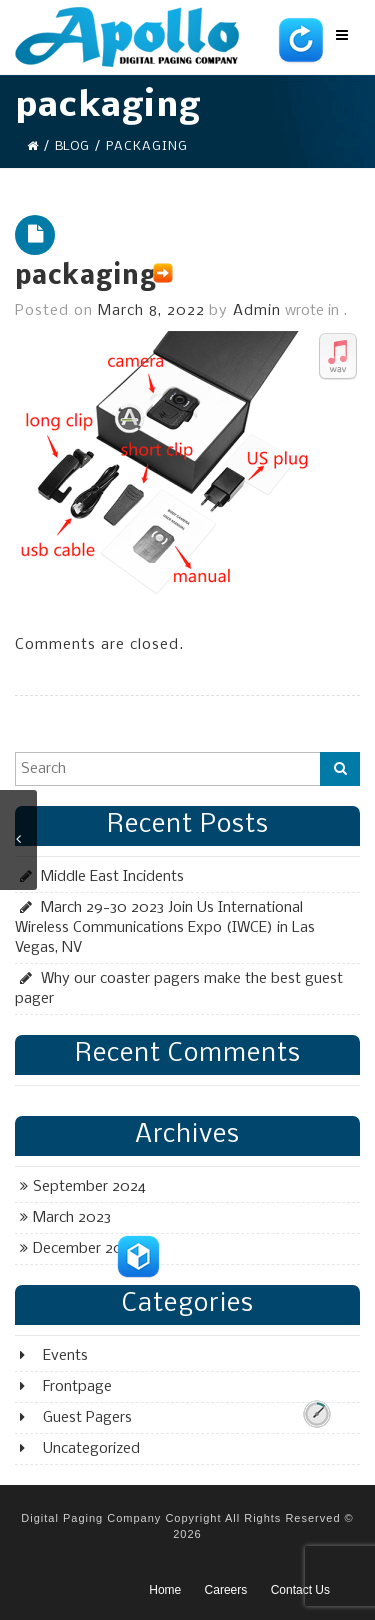 The height and width of the screenshot is (1620, 375). Describe the element at coordinates (129, 418) in the screenshot. I see `check for available software updates` at that location.